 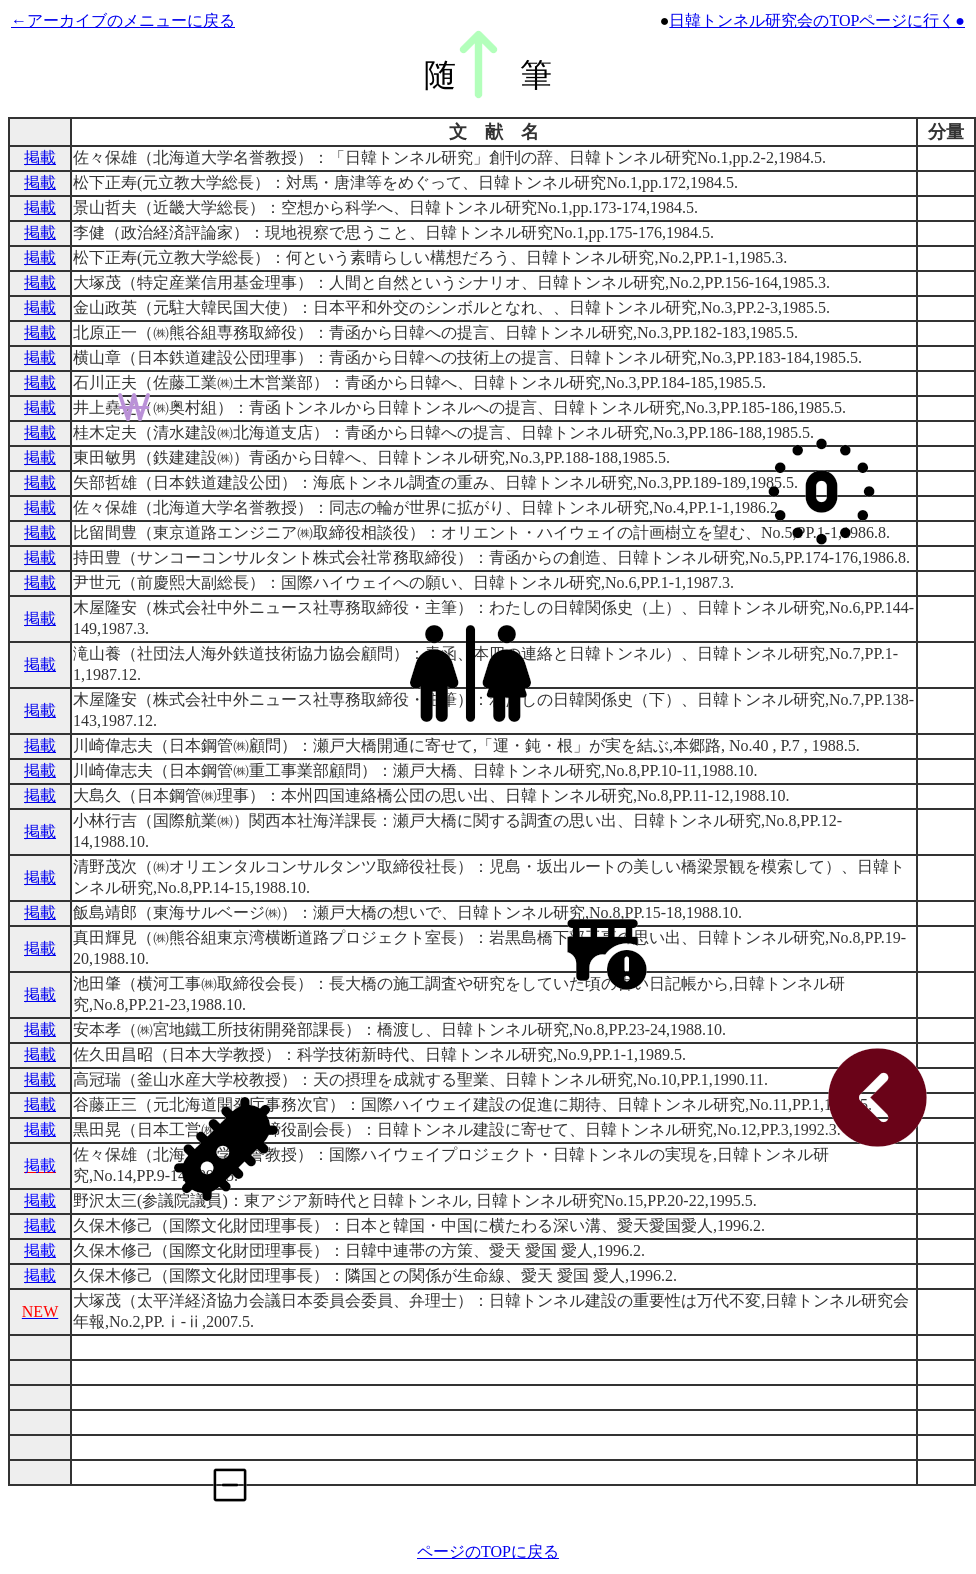 What do you see at coordinates (877, 1097) in the screenshot?
I see `go back to the previous screen` at bounding box center [877, 1097].